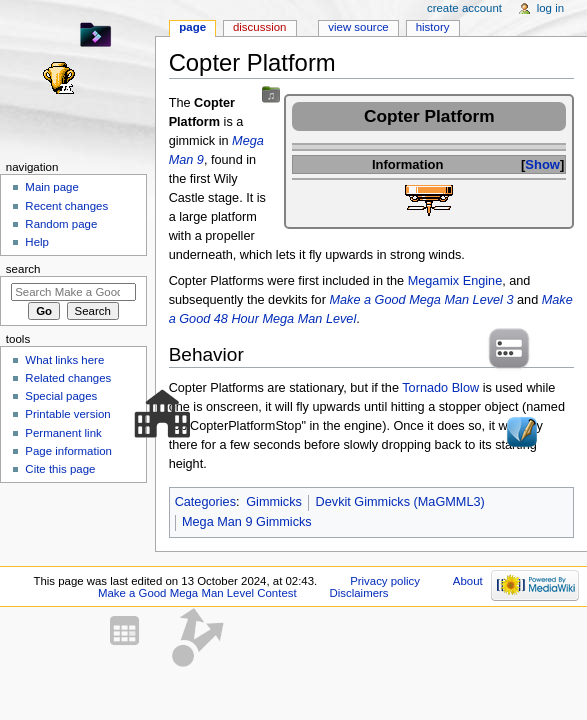  Describe the element at coordinates (160, 415) in the screenshot. I see `access educational apps and resources` at that location.